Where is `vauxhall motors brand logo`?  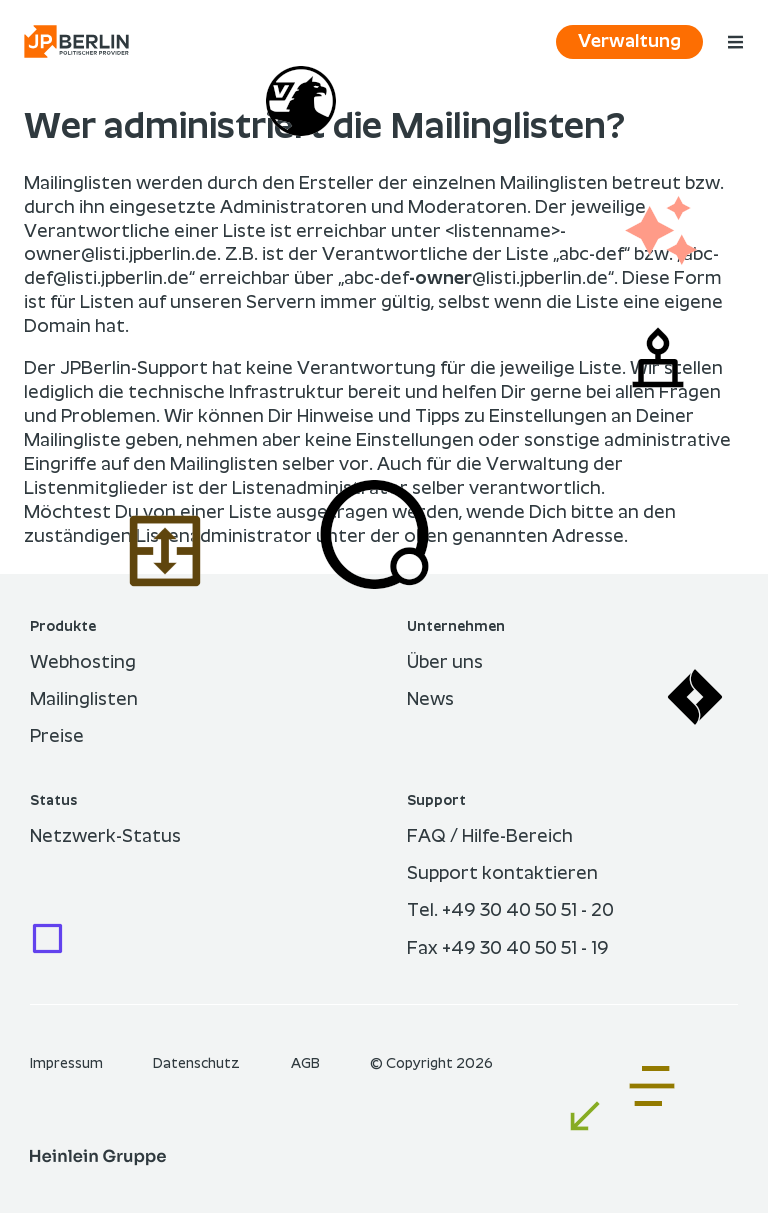
vauxhall motors brand logo is located at coordinates (301, 101).